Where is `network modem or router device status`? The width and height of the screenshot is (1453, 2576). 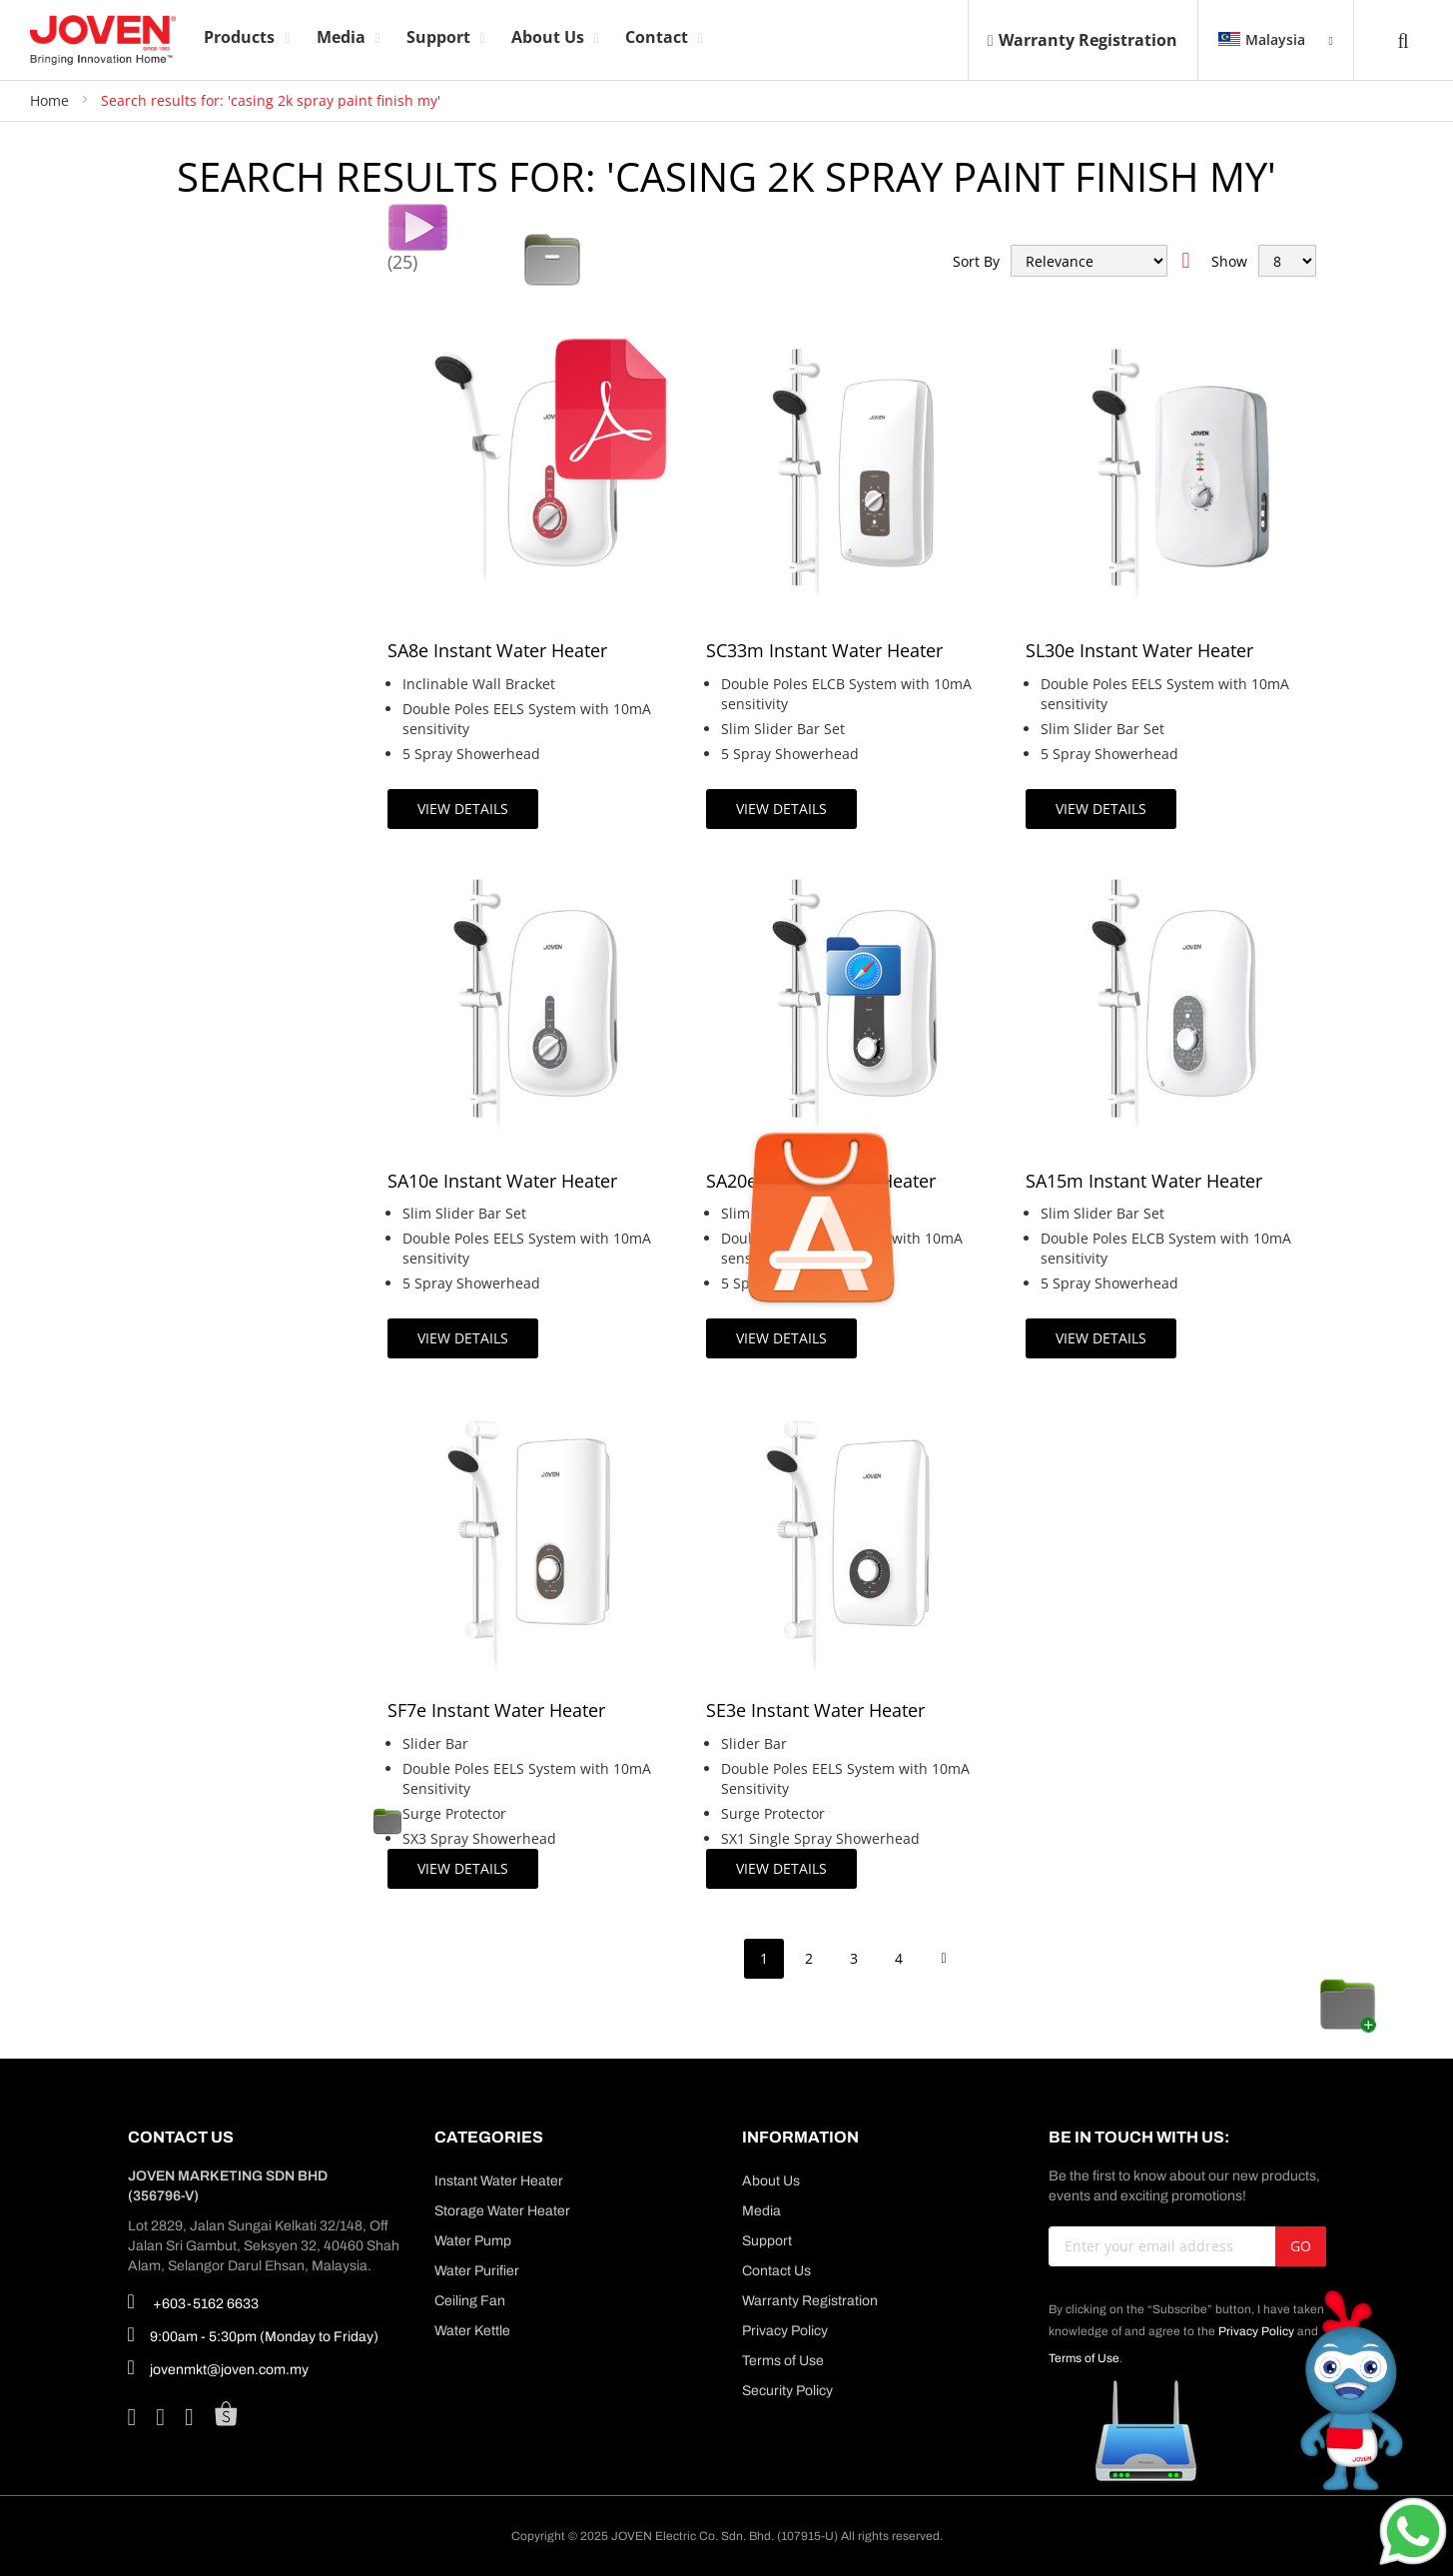 network modem or router device status is located at coordinates (1145, 2430).